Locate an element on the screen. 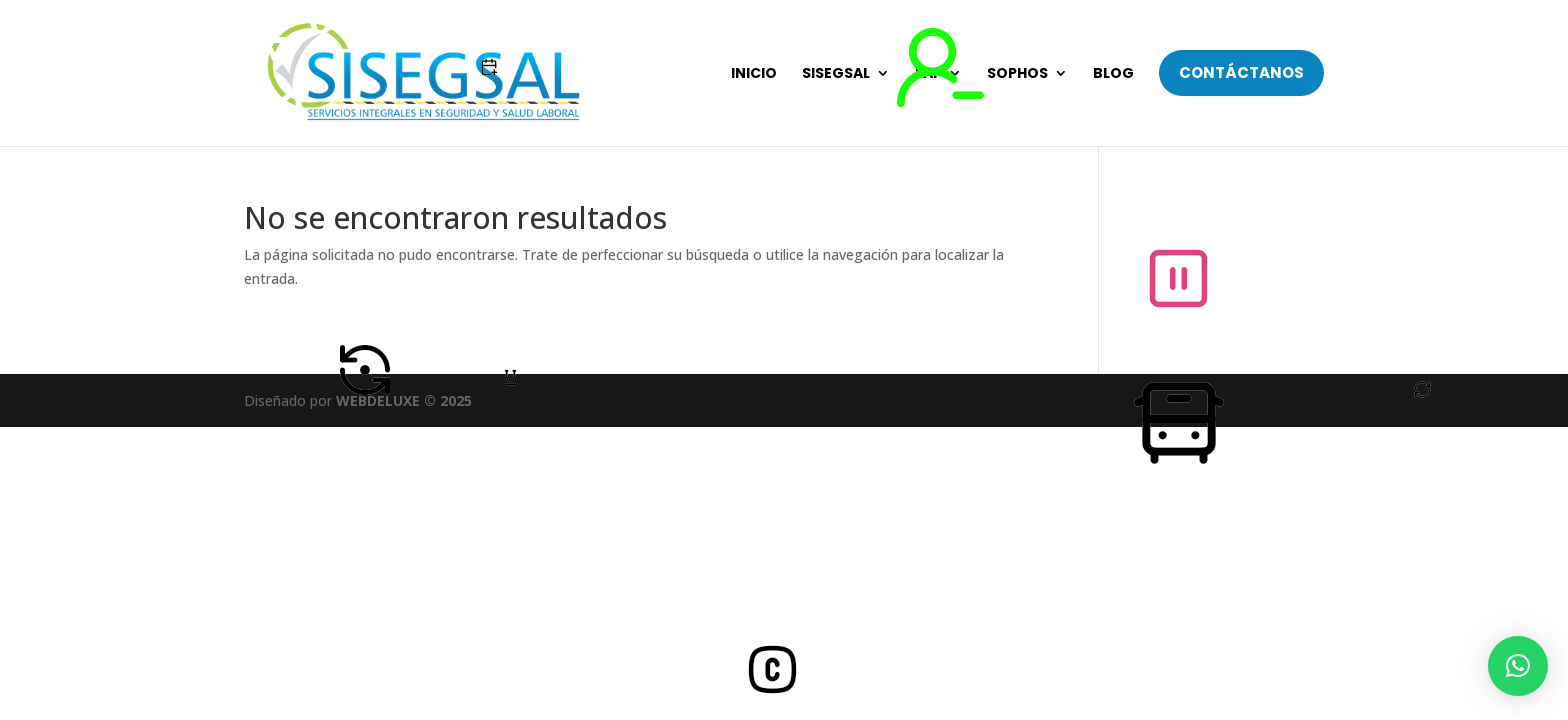 This screenshot has height=720, width=1568. refresh or sync with status indicator is located at coordinates (365, 370).